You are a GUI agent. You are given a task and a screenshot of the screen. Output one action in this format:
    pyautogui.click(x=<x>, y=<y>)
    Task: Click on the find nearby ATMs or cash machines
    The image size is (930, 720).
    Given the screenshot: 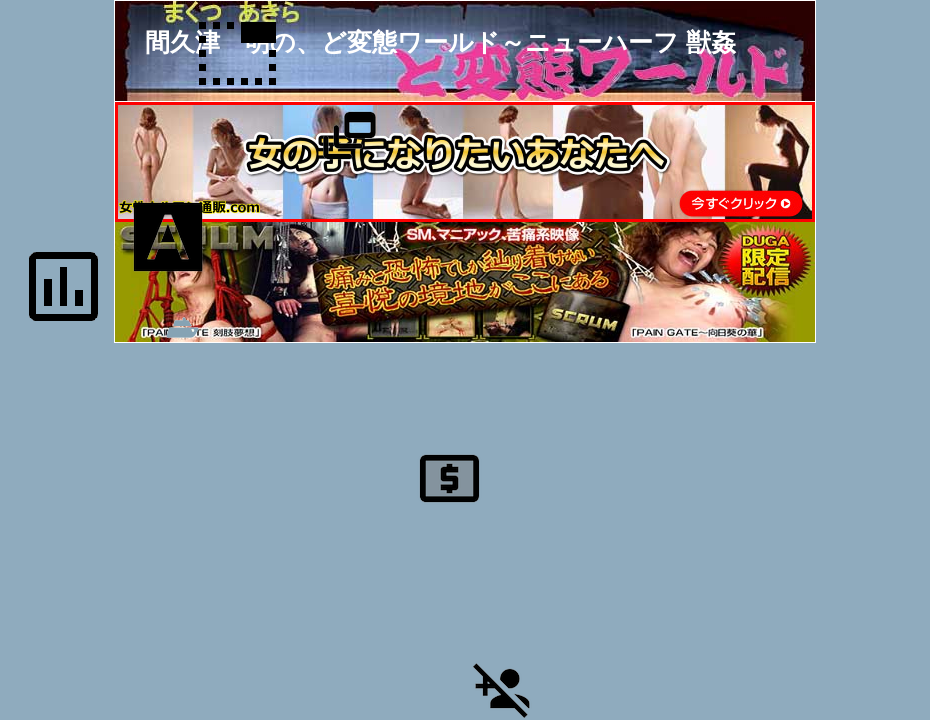 What is the action you would take?
    pyautogui.click(x=449, y=478)
    